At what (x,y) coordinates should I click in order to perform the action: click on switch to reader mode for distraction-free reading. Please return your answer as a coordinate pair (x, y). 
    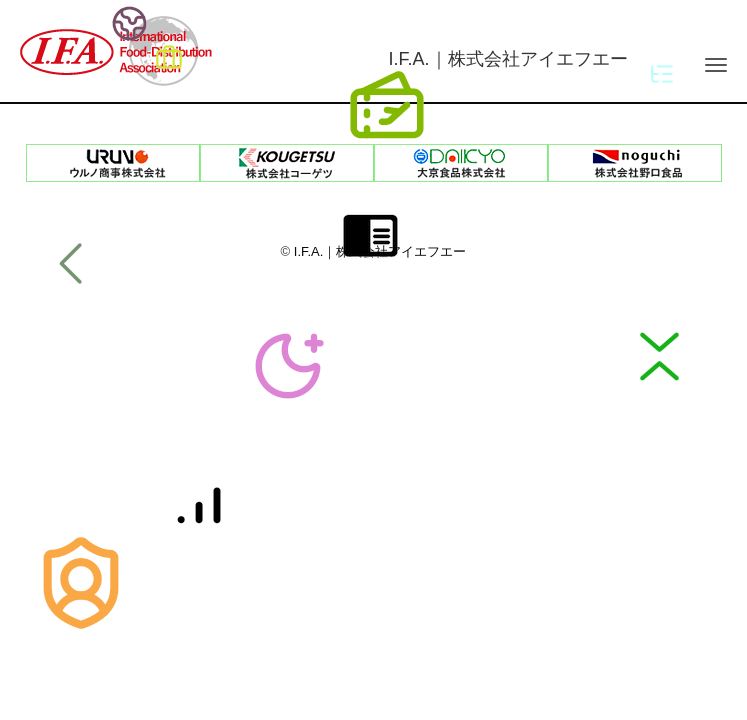
    Looking at the image, I should click on (370, 234).